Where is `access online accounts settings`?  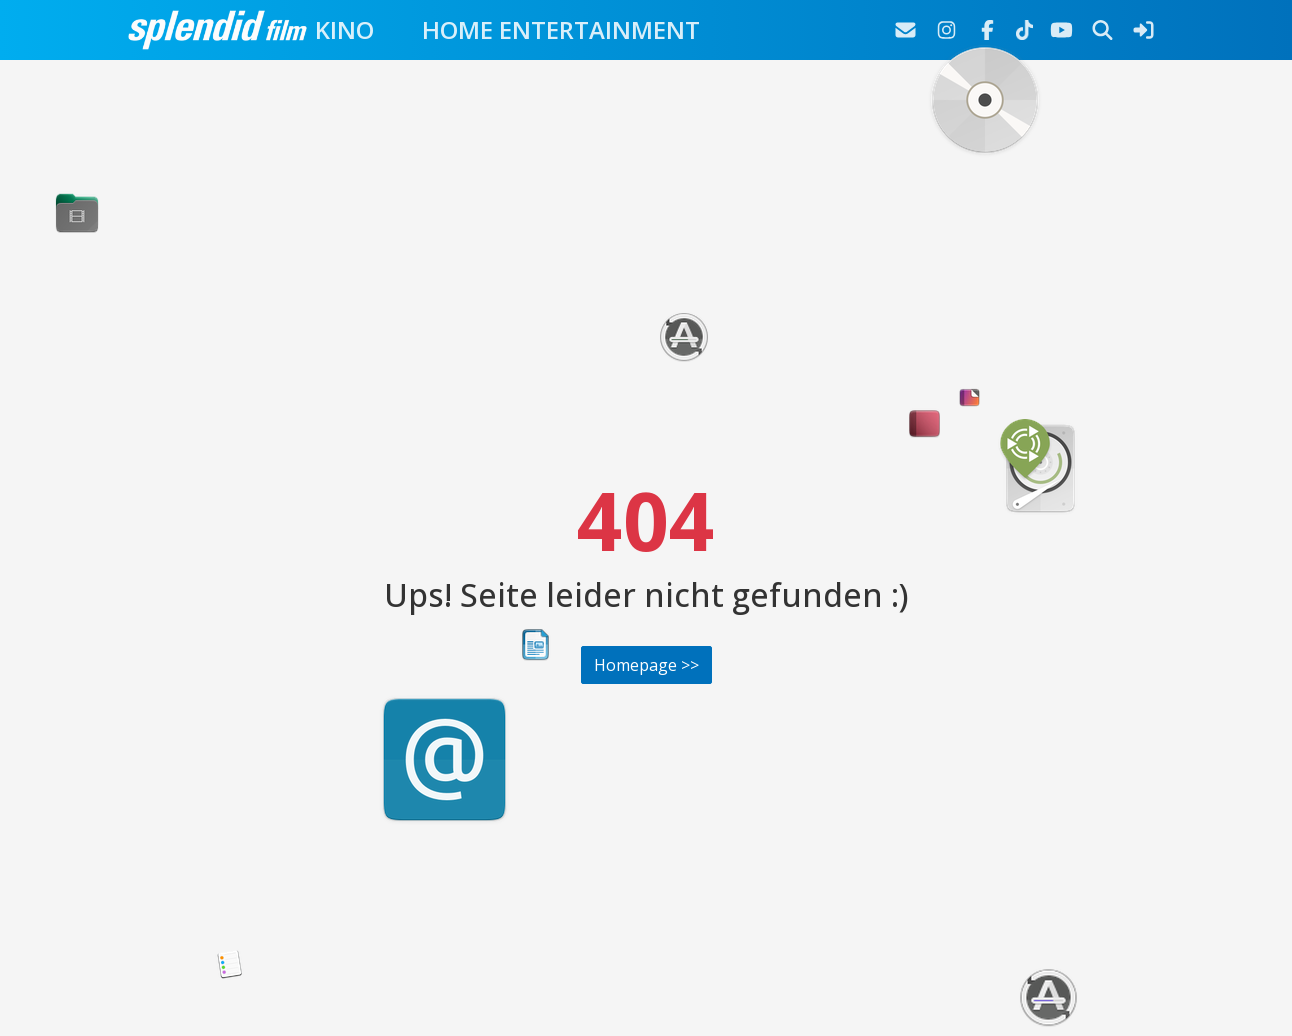
access online accounts settings is located at coordinates (444, 759).